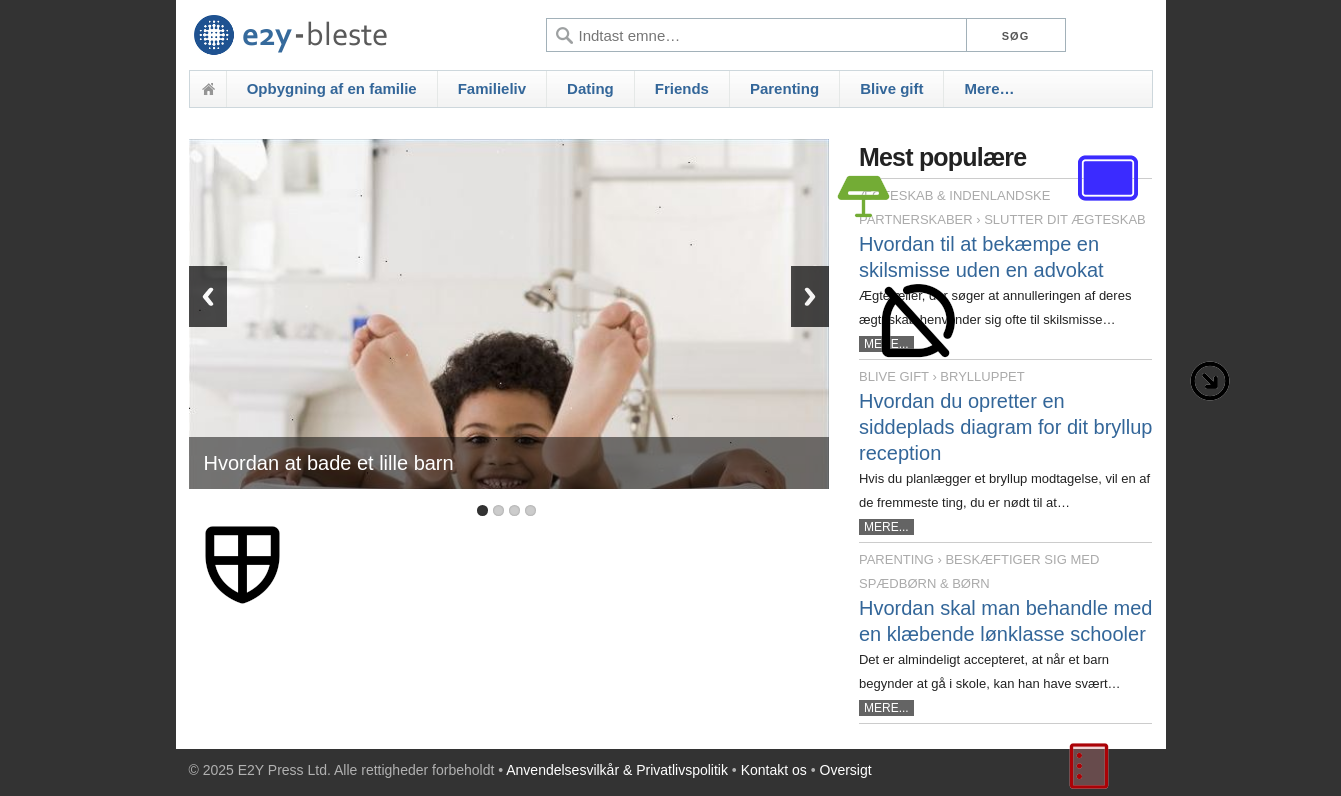  I want to click on navigate to the next item or section, so click(1210, 381).